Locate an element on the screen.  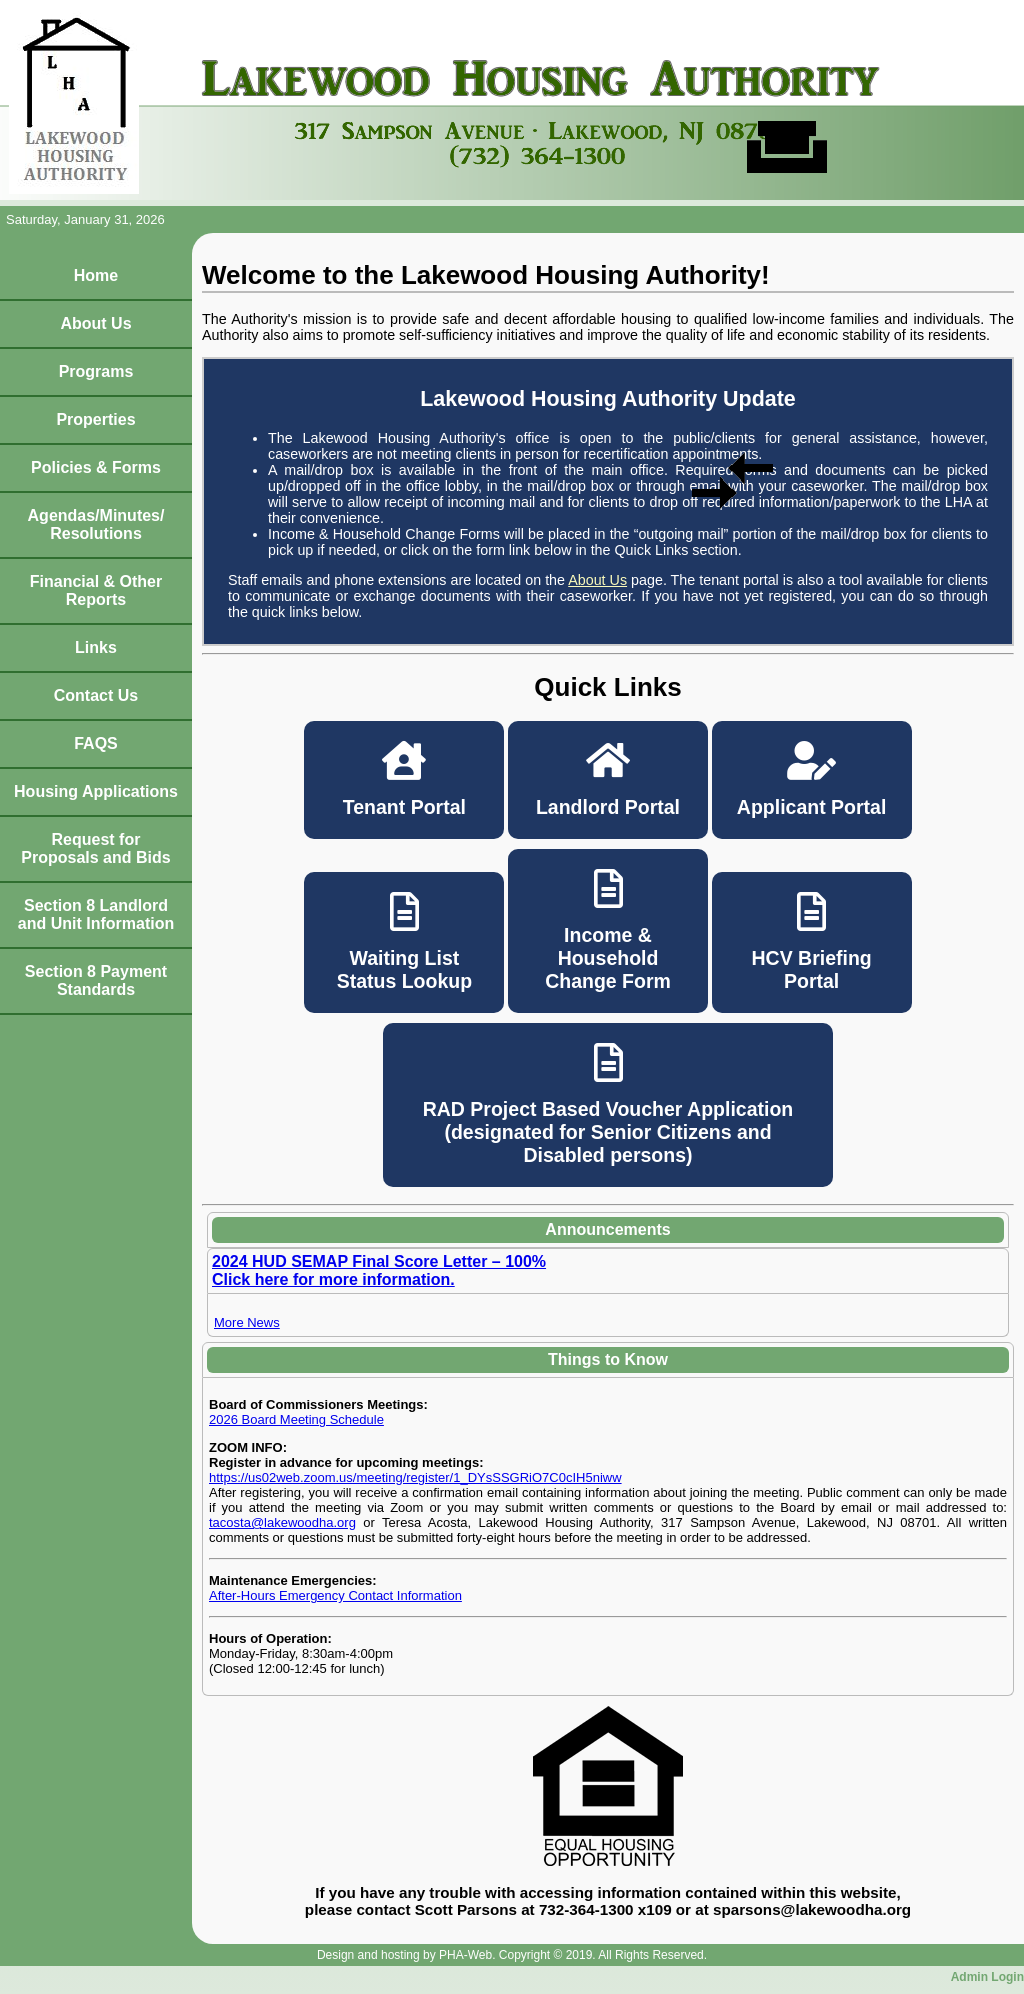
compare two items or selections is located at coordinates (732, 480).